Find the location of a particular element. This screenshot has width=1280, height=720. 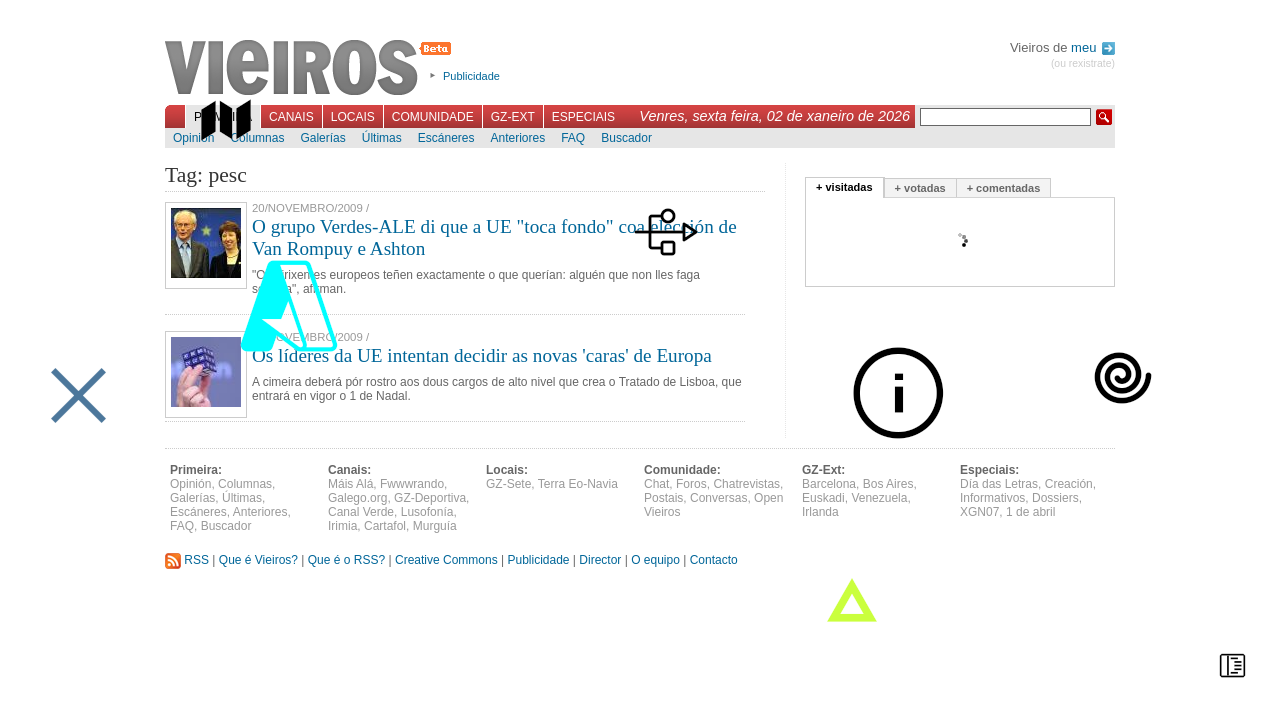

unverified function breakpoint in debug mode is located at coordinates (852, 603).